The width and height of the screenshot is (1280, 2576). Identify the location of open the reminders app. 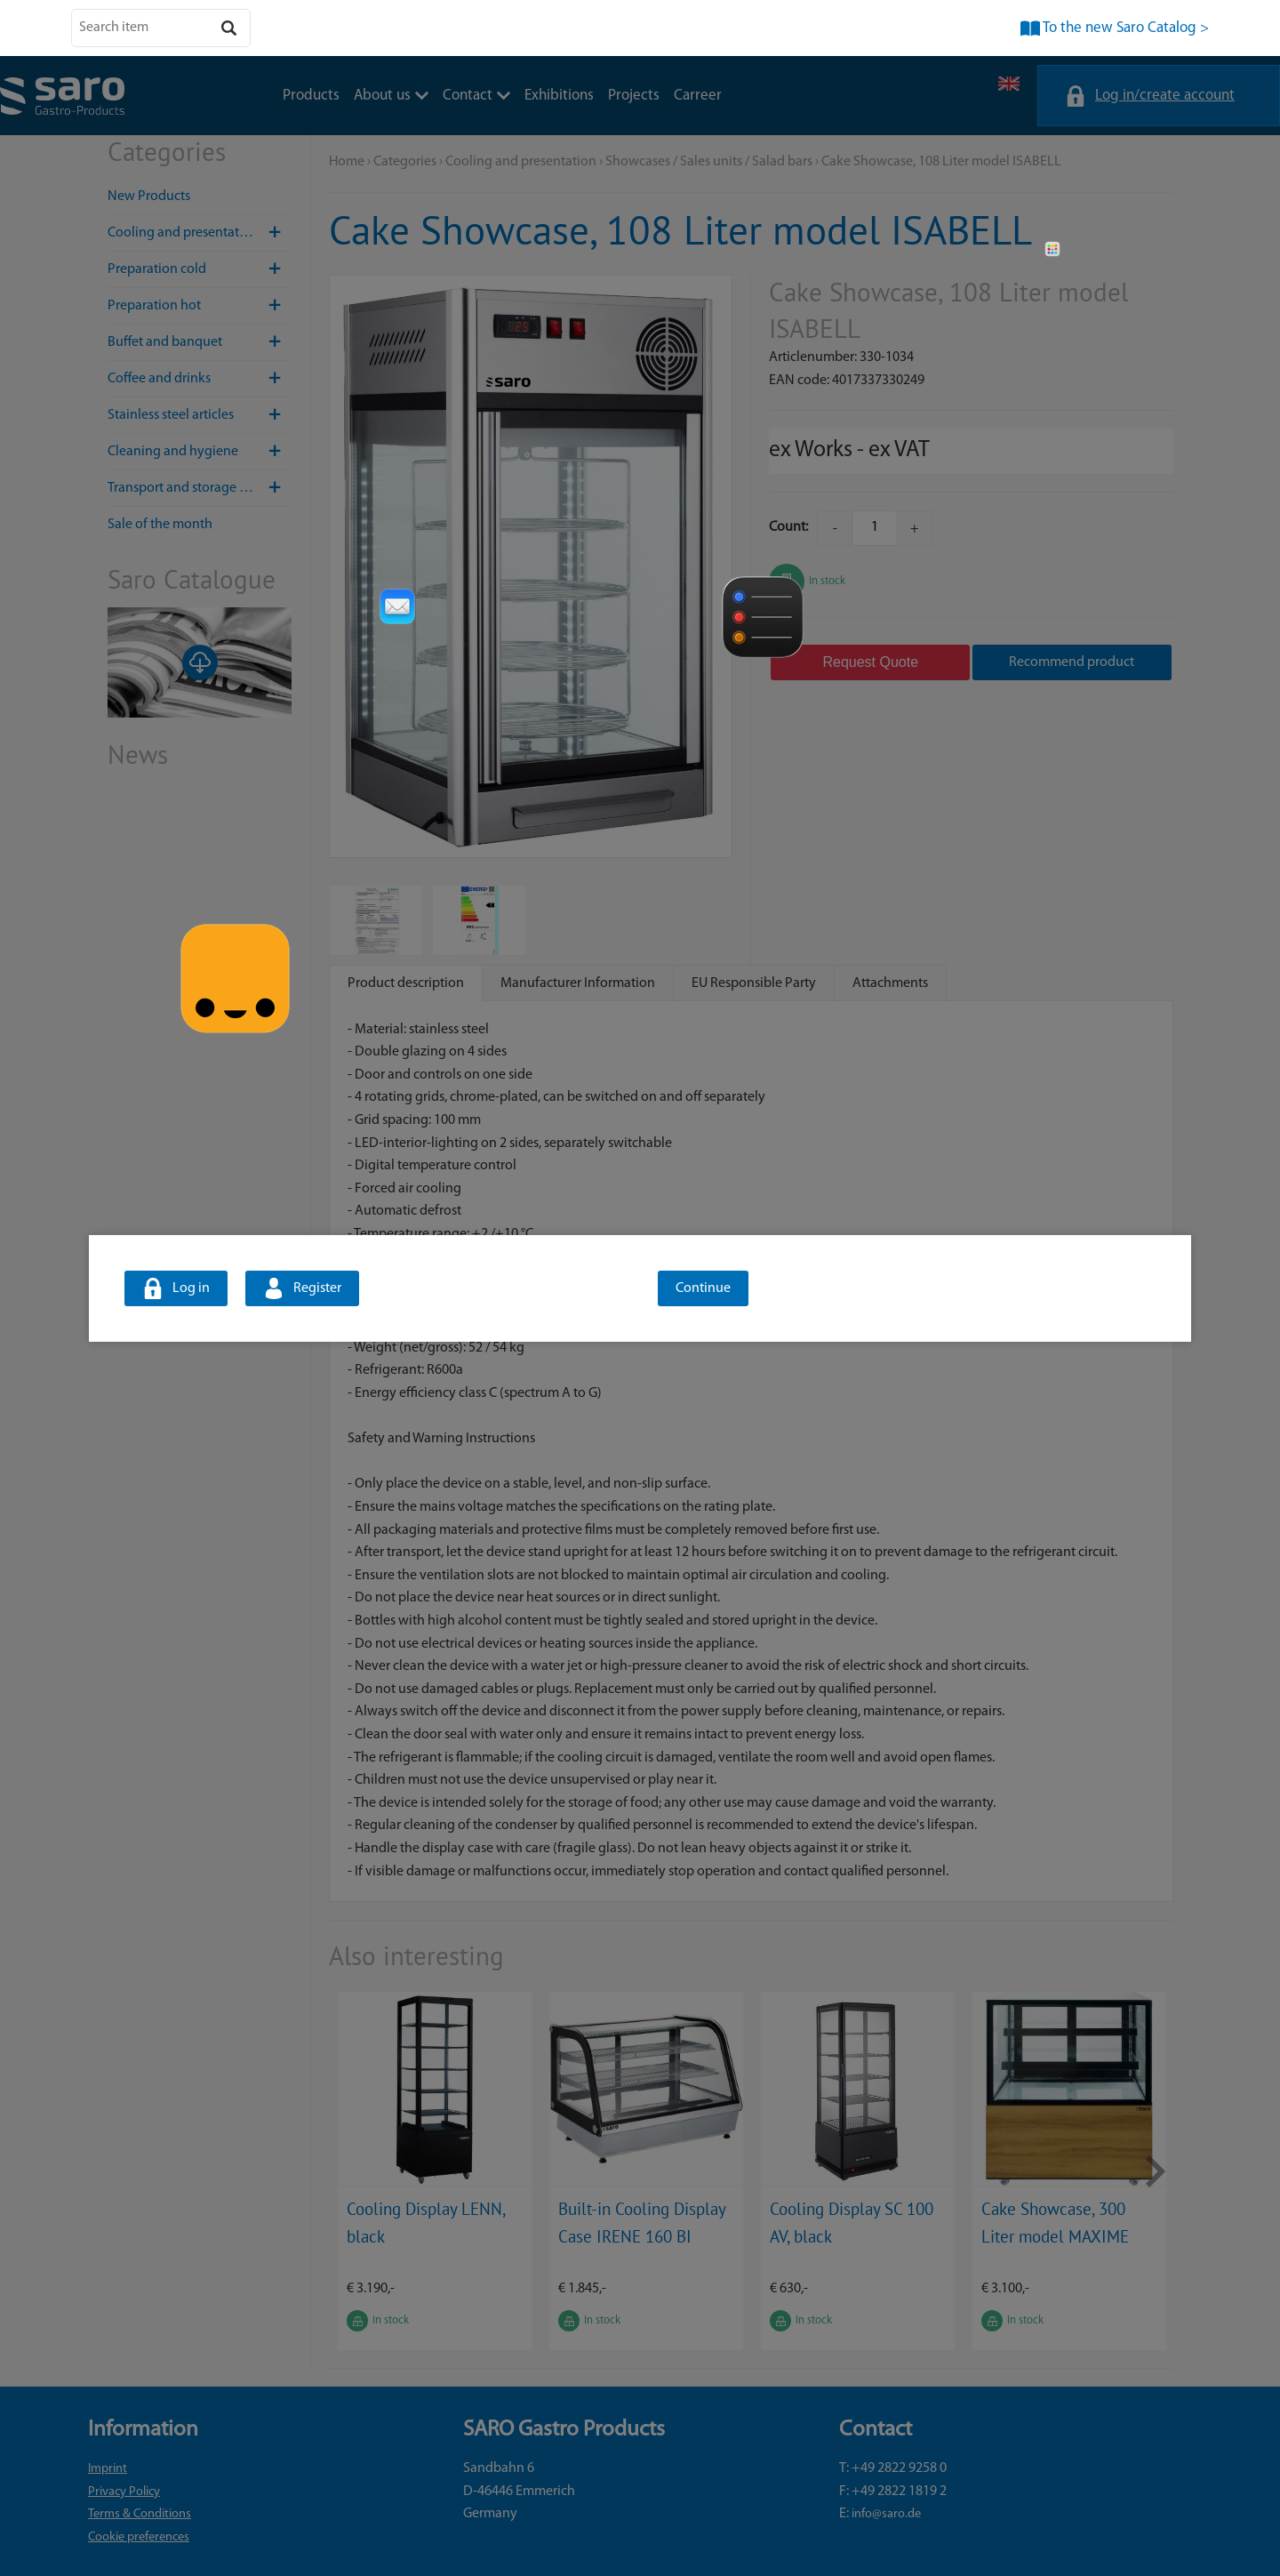
(763, 617).